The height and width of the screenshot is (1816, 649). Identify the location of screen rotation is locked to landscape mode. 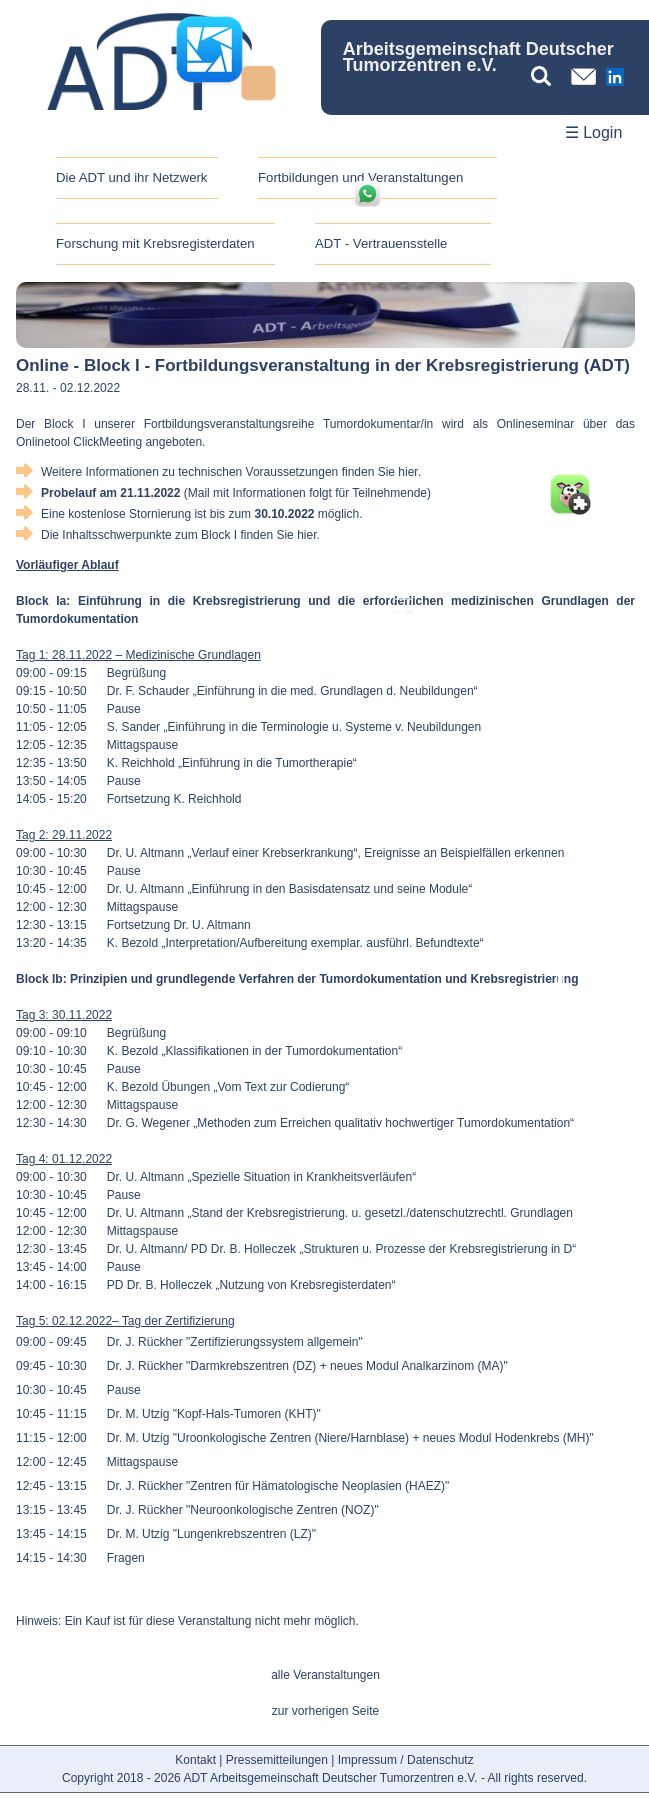
(403, 607).